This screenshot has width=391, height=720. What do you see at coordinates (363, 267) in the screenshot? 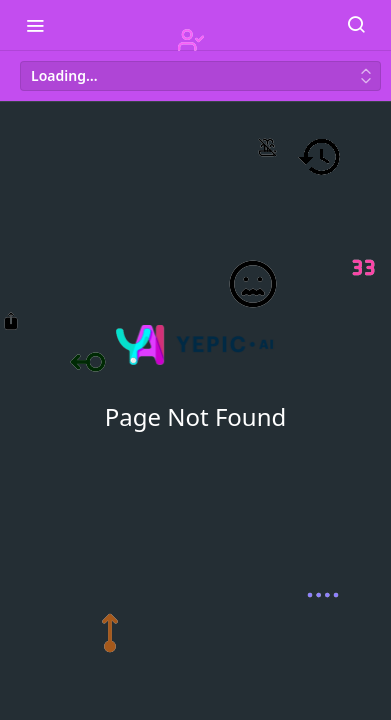
I see `indicates item number 33 in a list or sequence` at bounding box center [363, 267].